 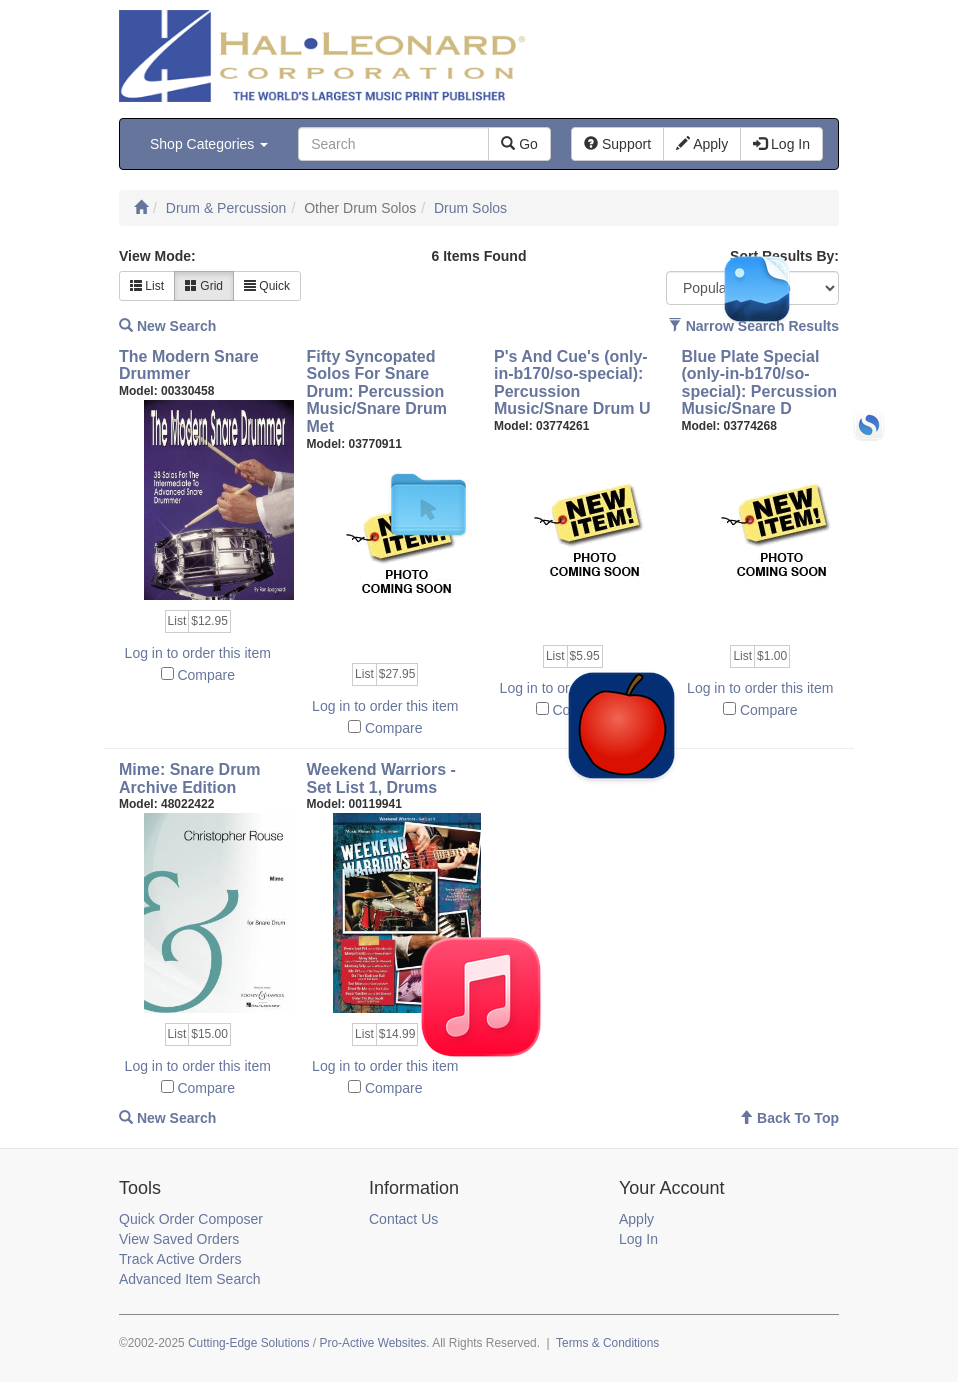 I want to click on open the gnome music app, so click(x=481, y=997).